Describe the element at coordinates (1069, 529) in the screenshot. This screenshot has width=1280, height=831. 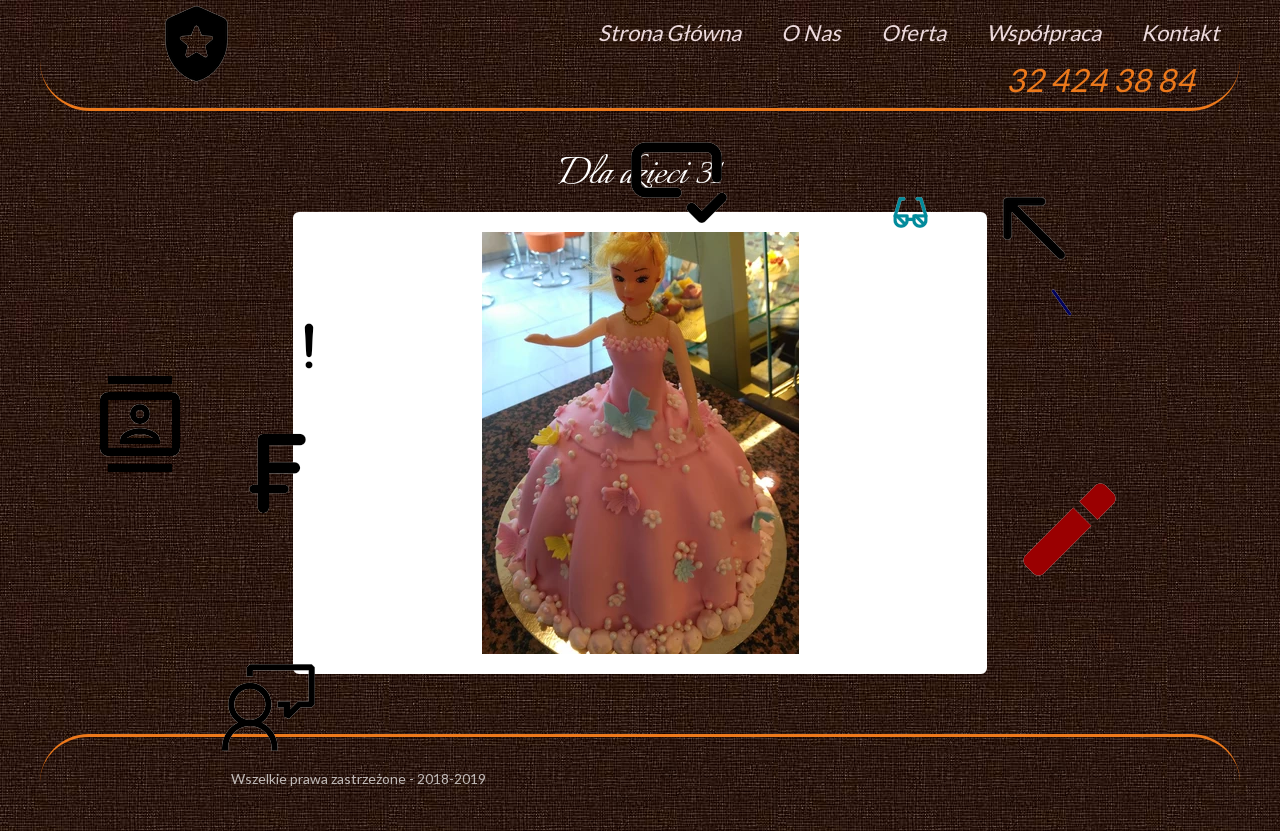
I see `apply auto-enhance or magic edit to content` at that location.